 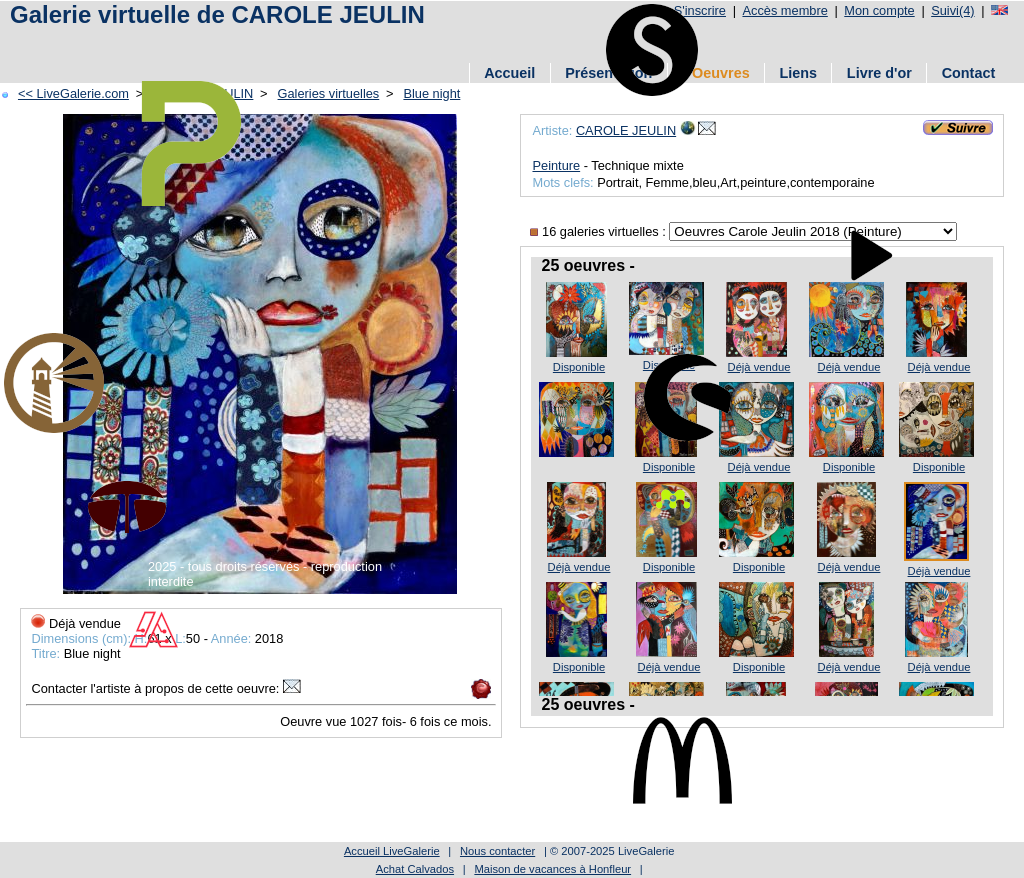 What do you see at coordinates (127, 507) in the screenshot?
I see `tata group company logo` at bounding box center [127, 507].